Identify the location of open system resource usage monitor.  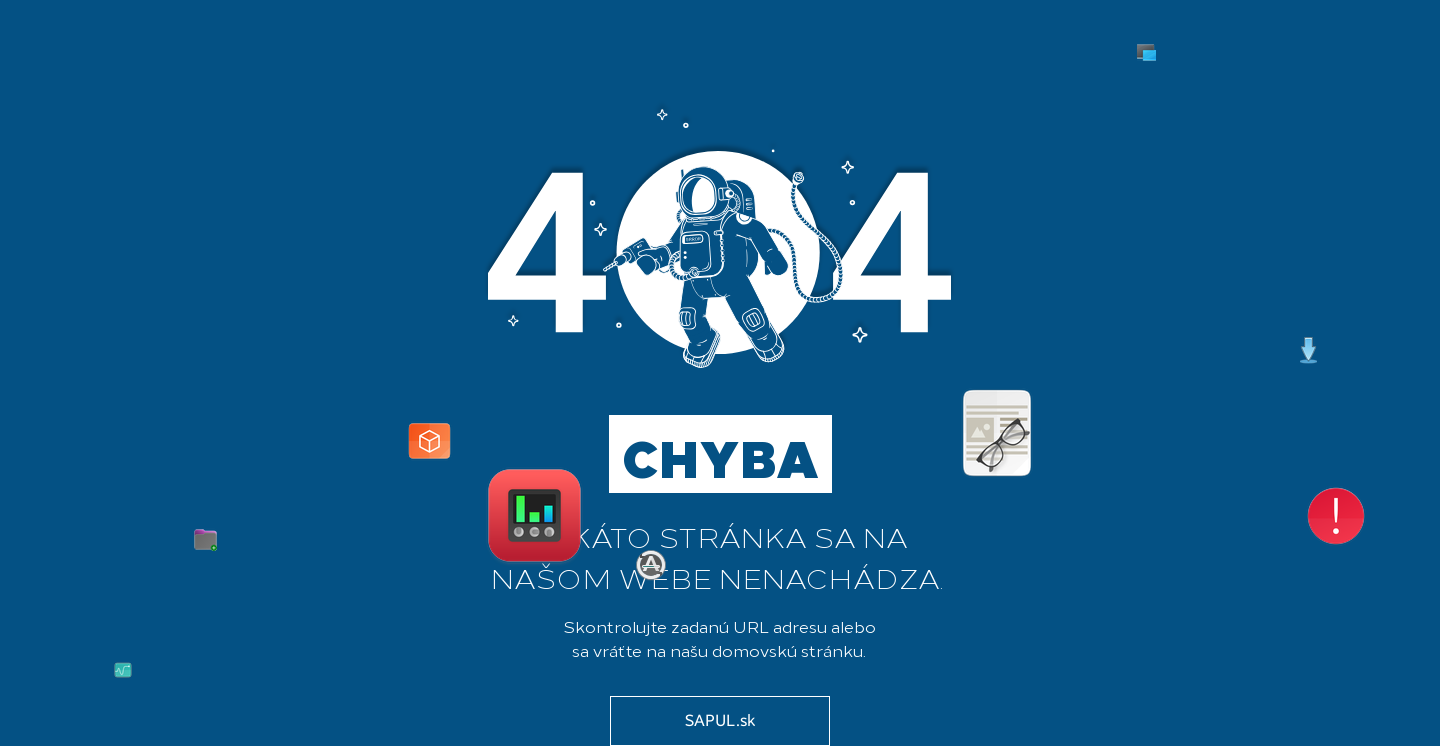
(123, 670).